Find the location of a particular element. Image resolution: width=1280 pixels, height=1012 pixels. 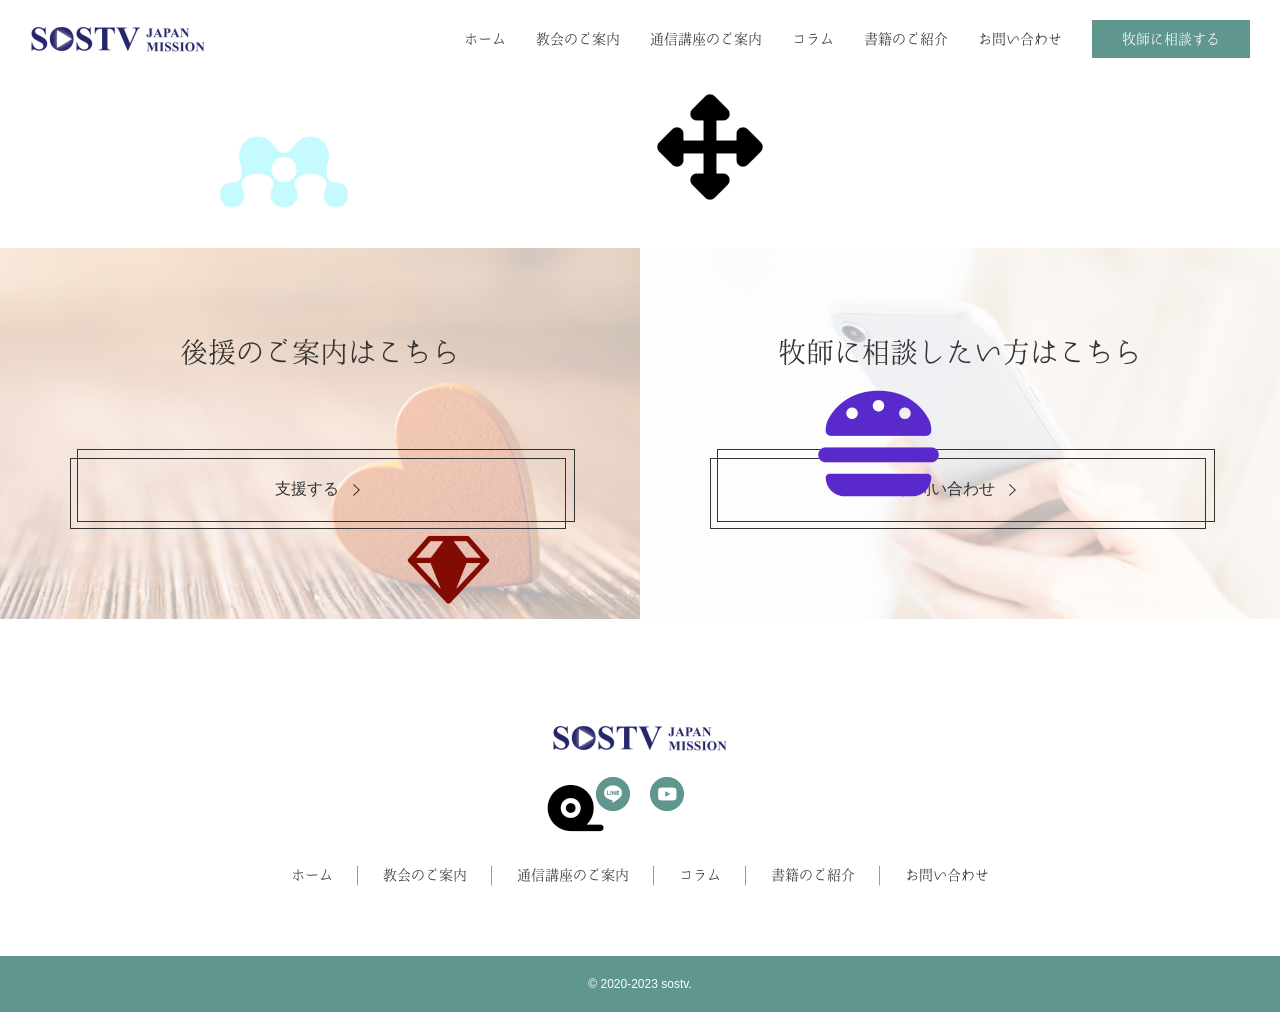

open Mendeley reference manager is located at coordinates (284, 172).